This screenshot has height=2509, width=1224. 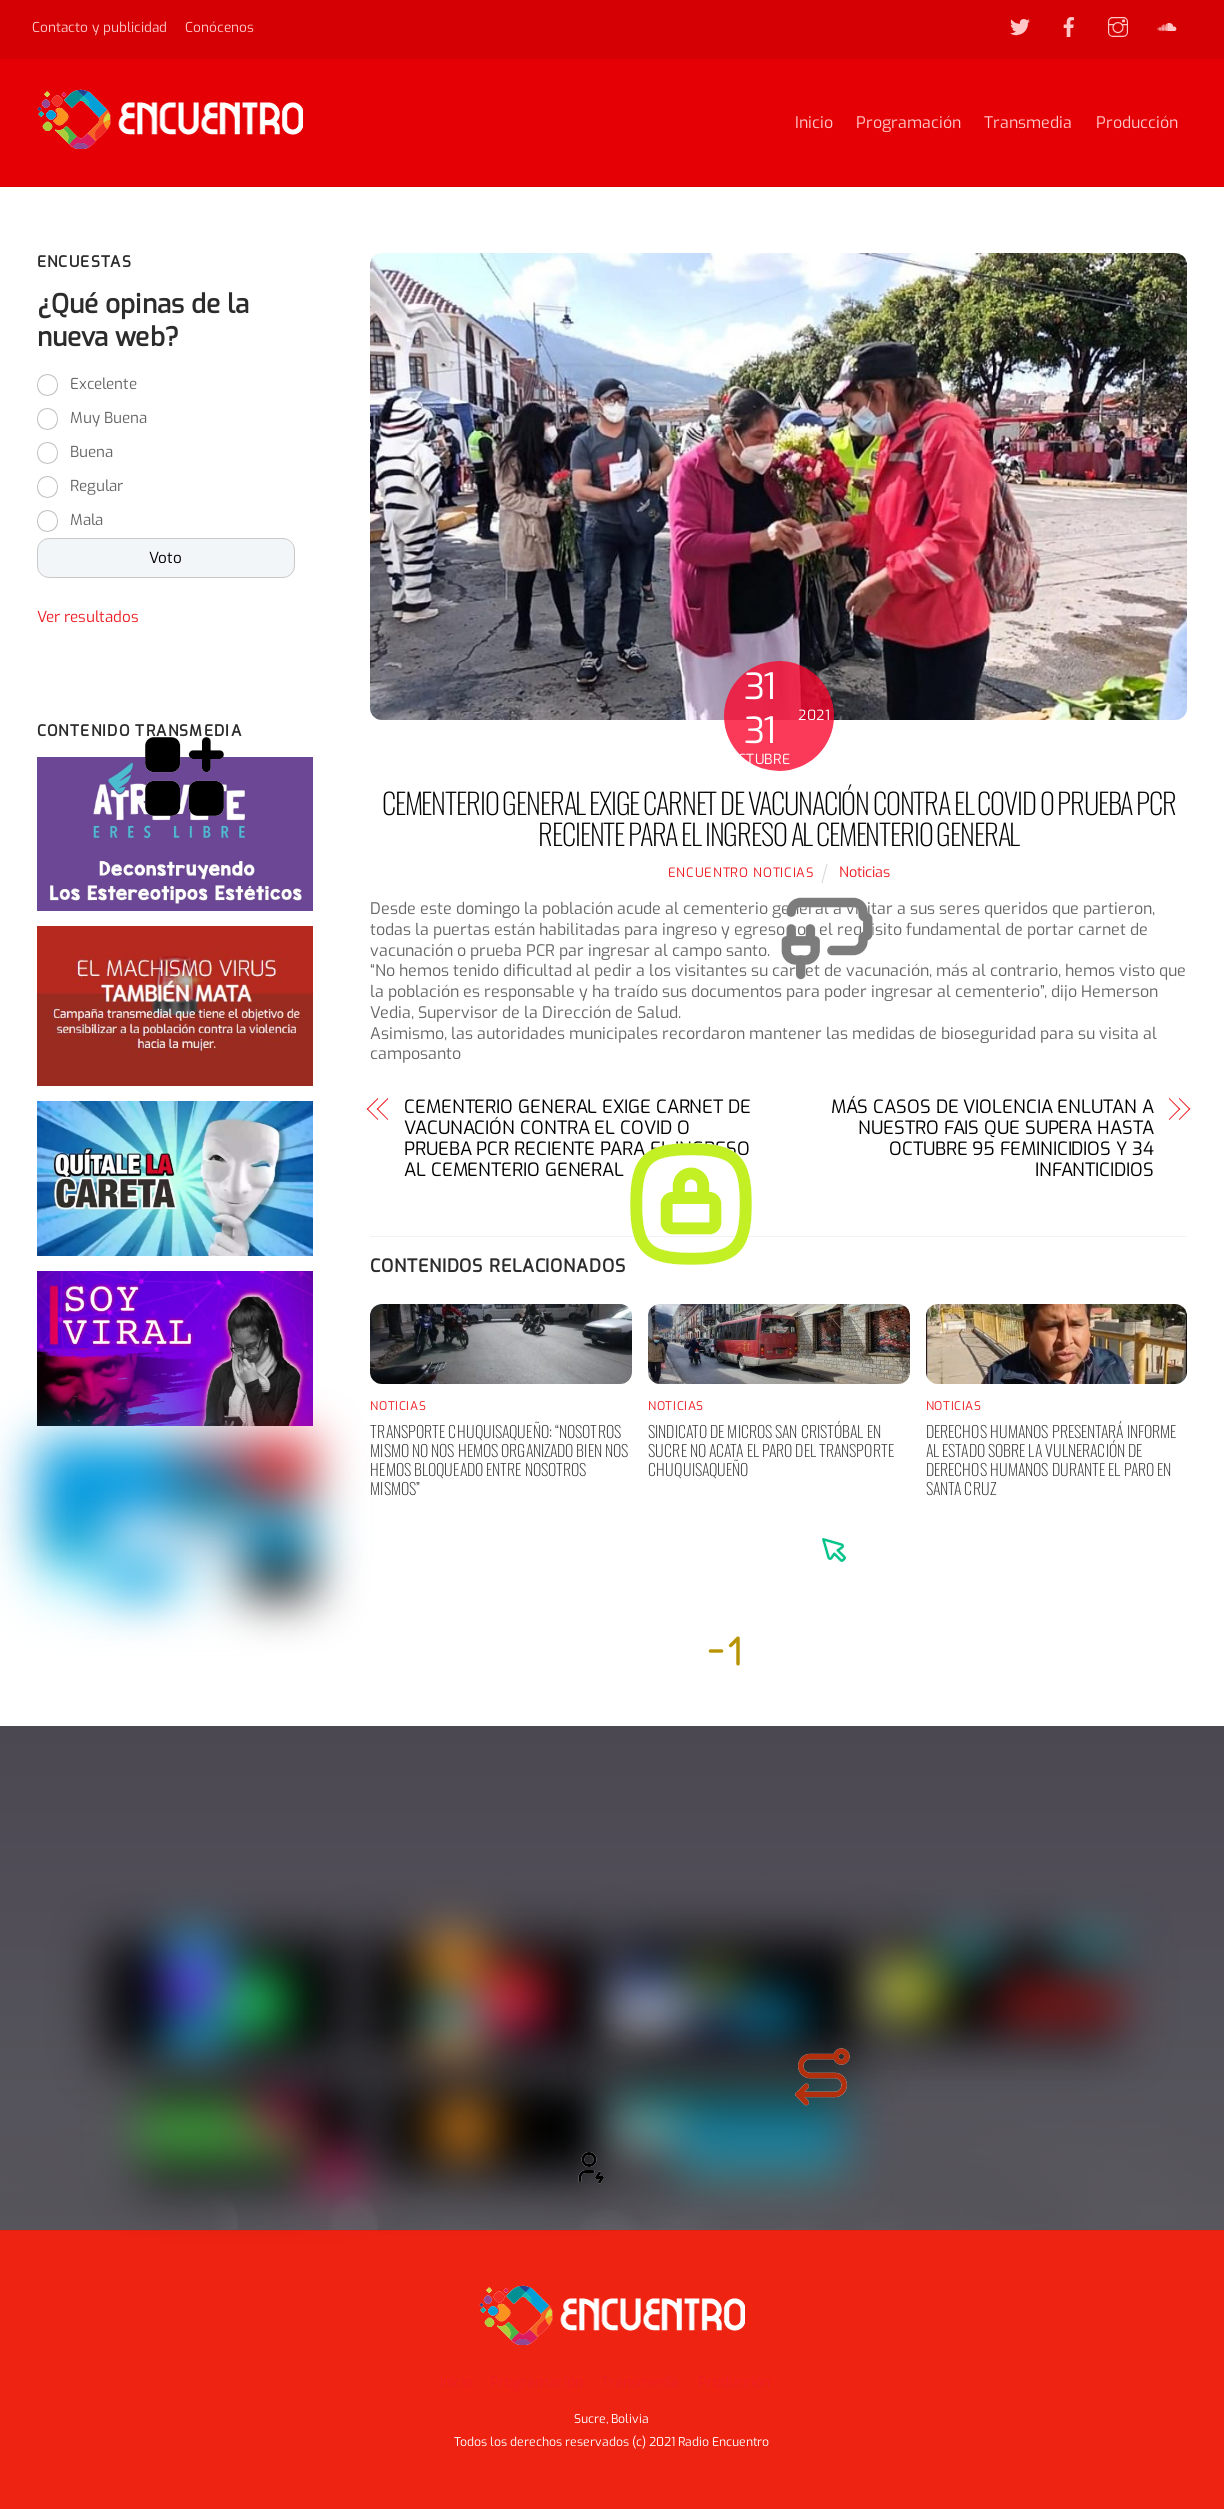 I want to click on cursor or mouse pointer indicator, so click(x=834, y=1550).